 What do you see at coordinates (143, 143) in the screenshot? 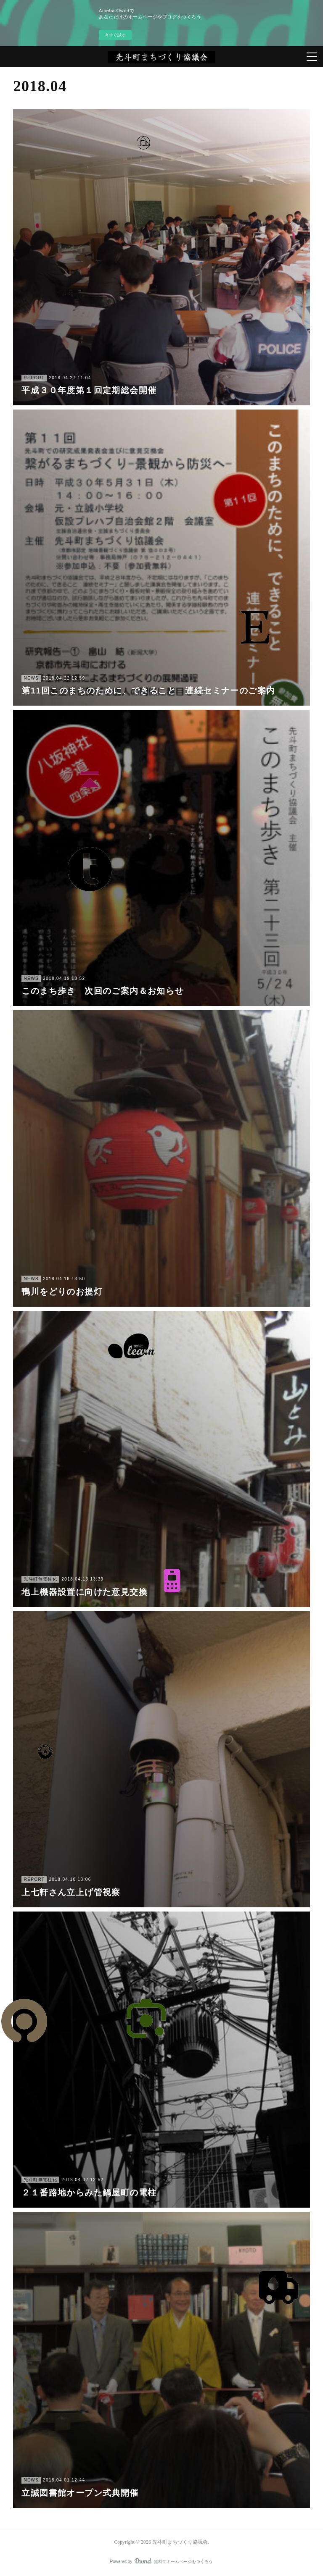
I see `postcss css processing tool logo` at bounding box center [143, 143].